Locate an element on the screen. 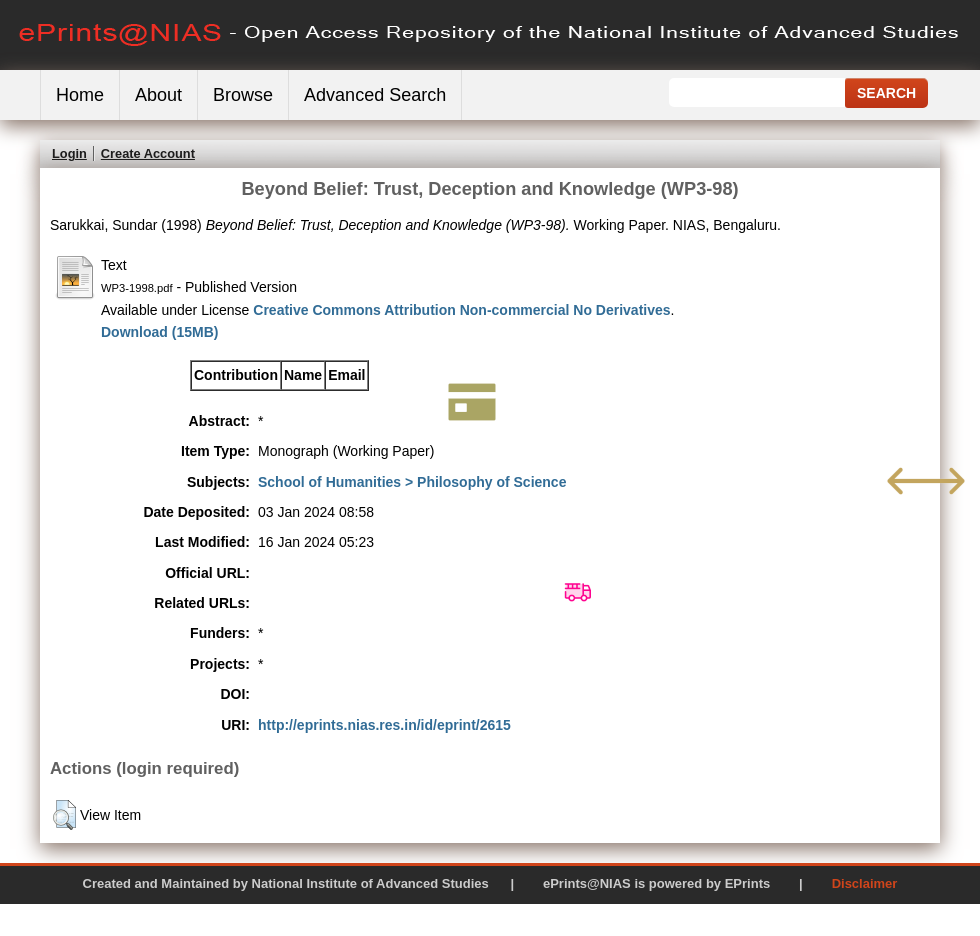 This screenshot has height=936, width=980. fire department or emergency services is located at coordinates (577, 591).